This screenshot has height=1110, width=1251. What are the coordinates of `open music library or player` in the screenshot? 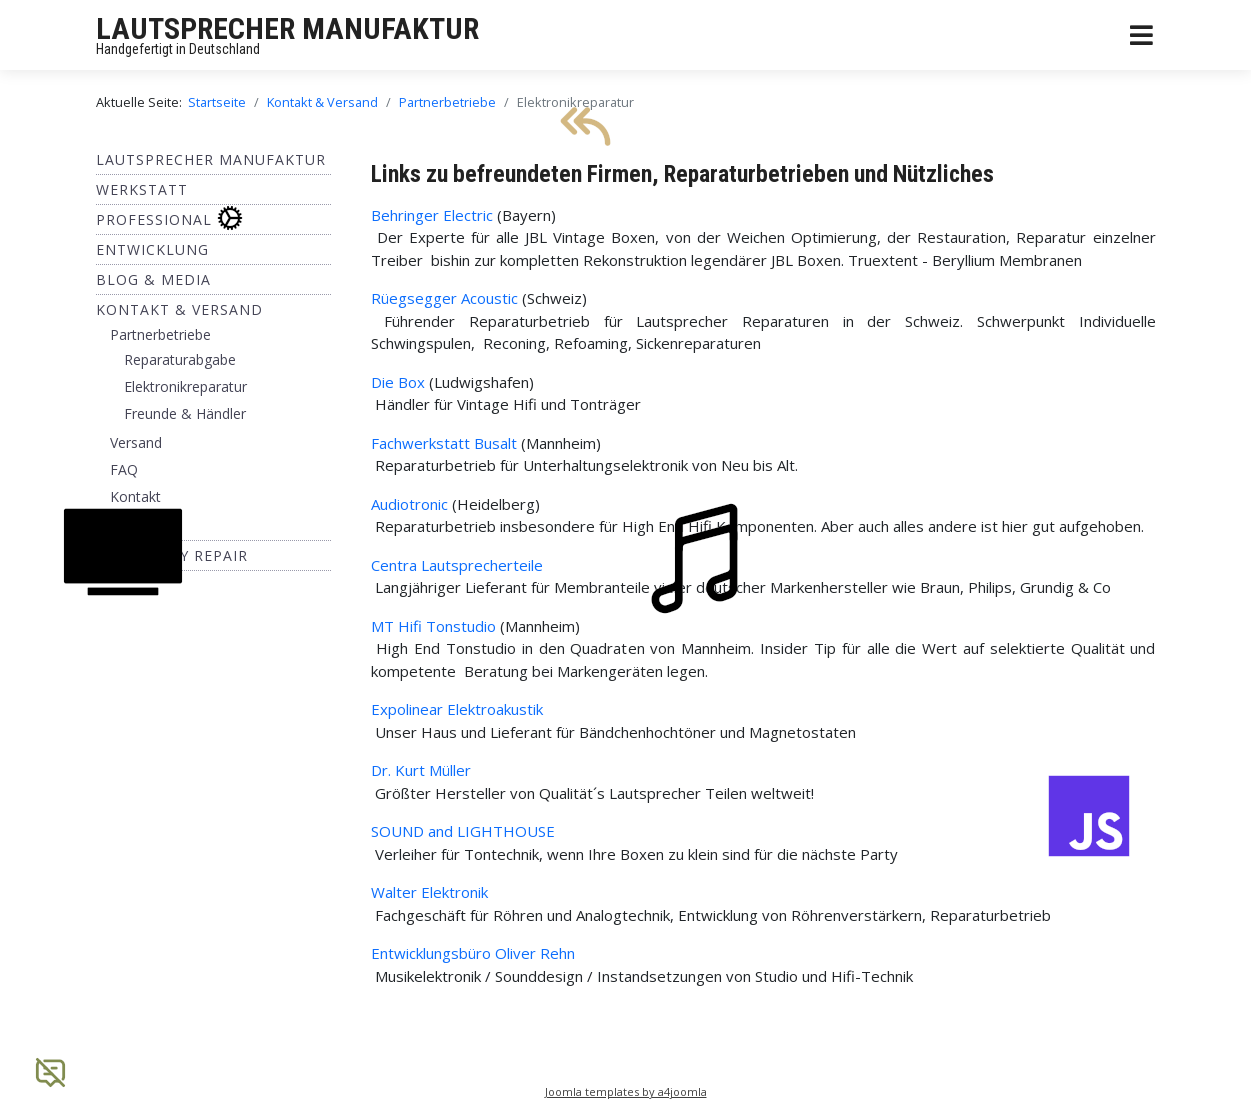 It's located at (694, 558).